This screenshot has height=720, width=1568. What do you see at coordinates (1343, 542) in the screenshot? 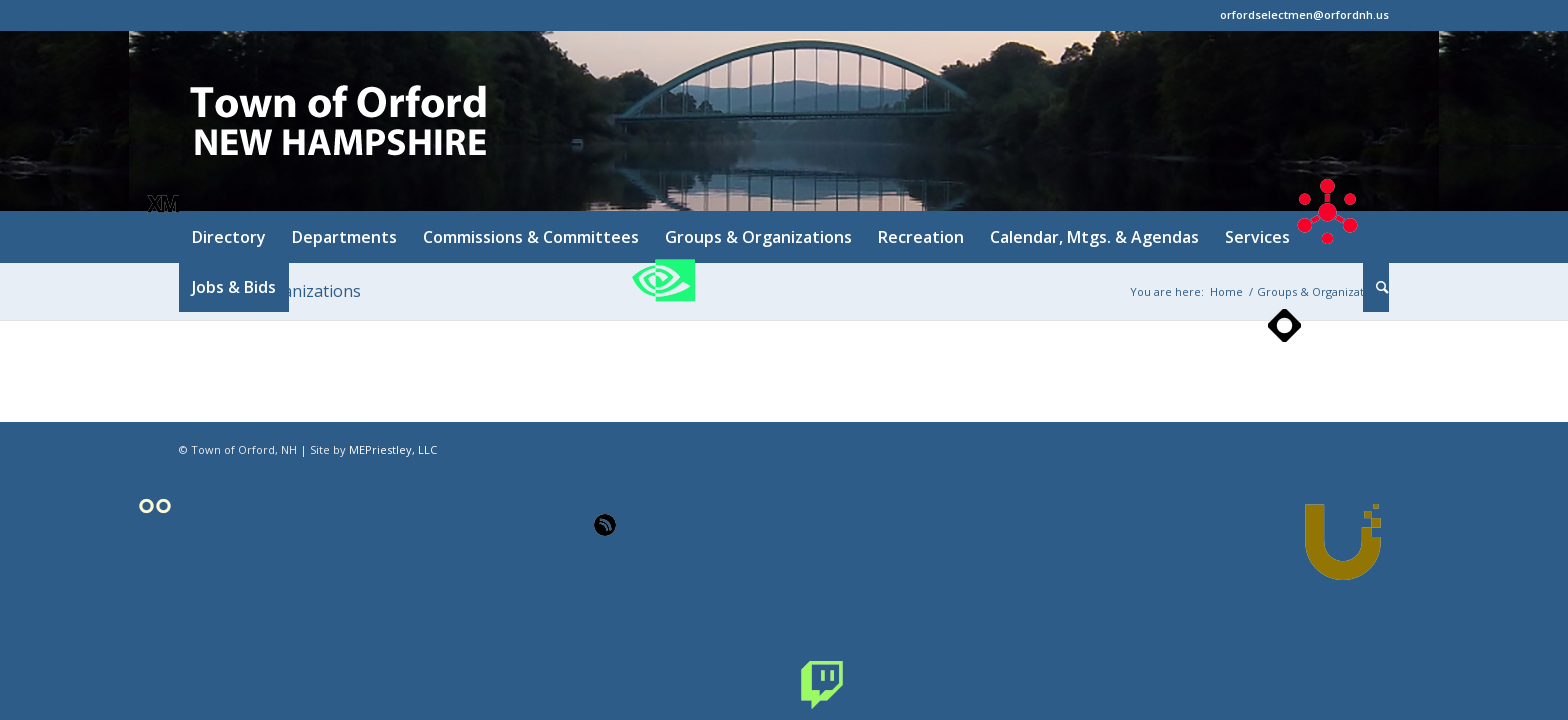
I see `ubiquiti networks company logo` at bounding box center [1343, 542].